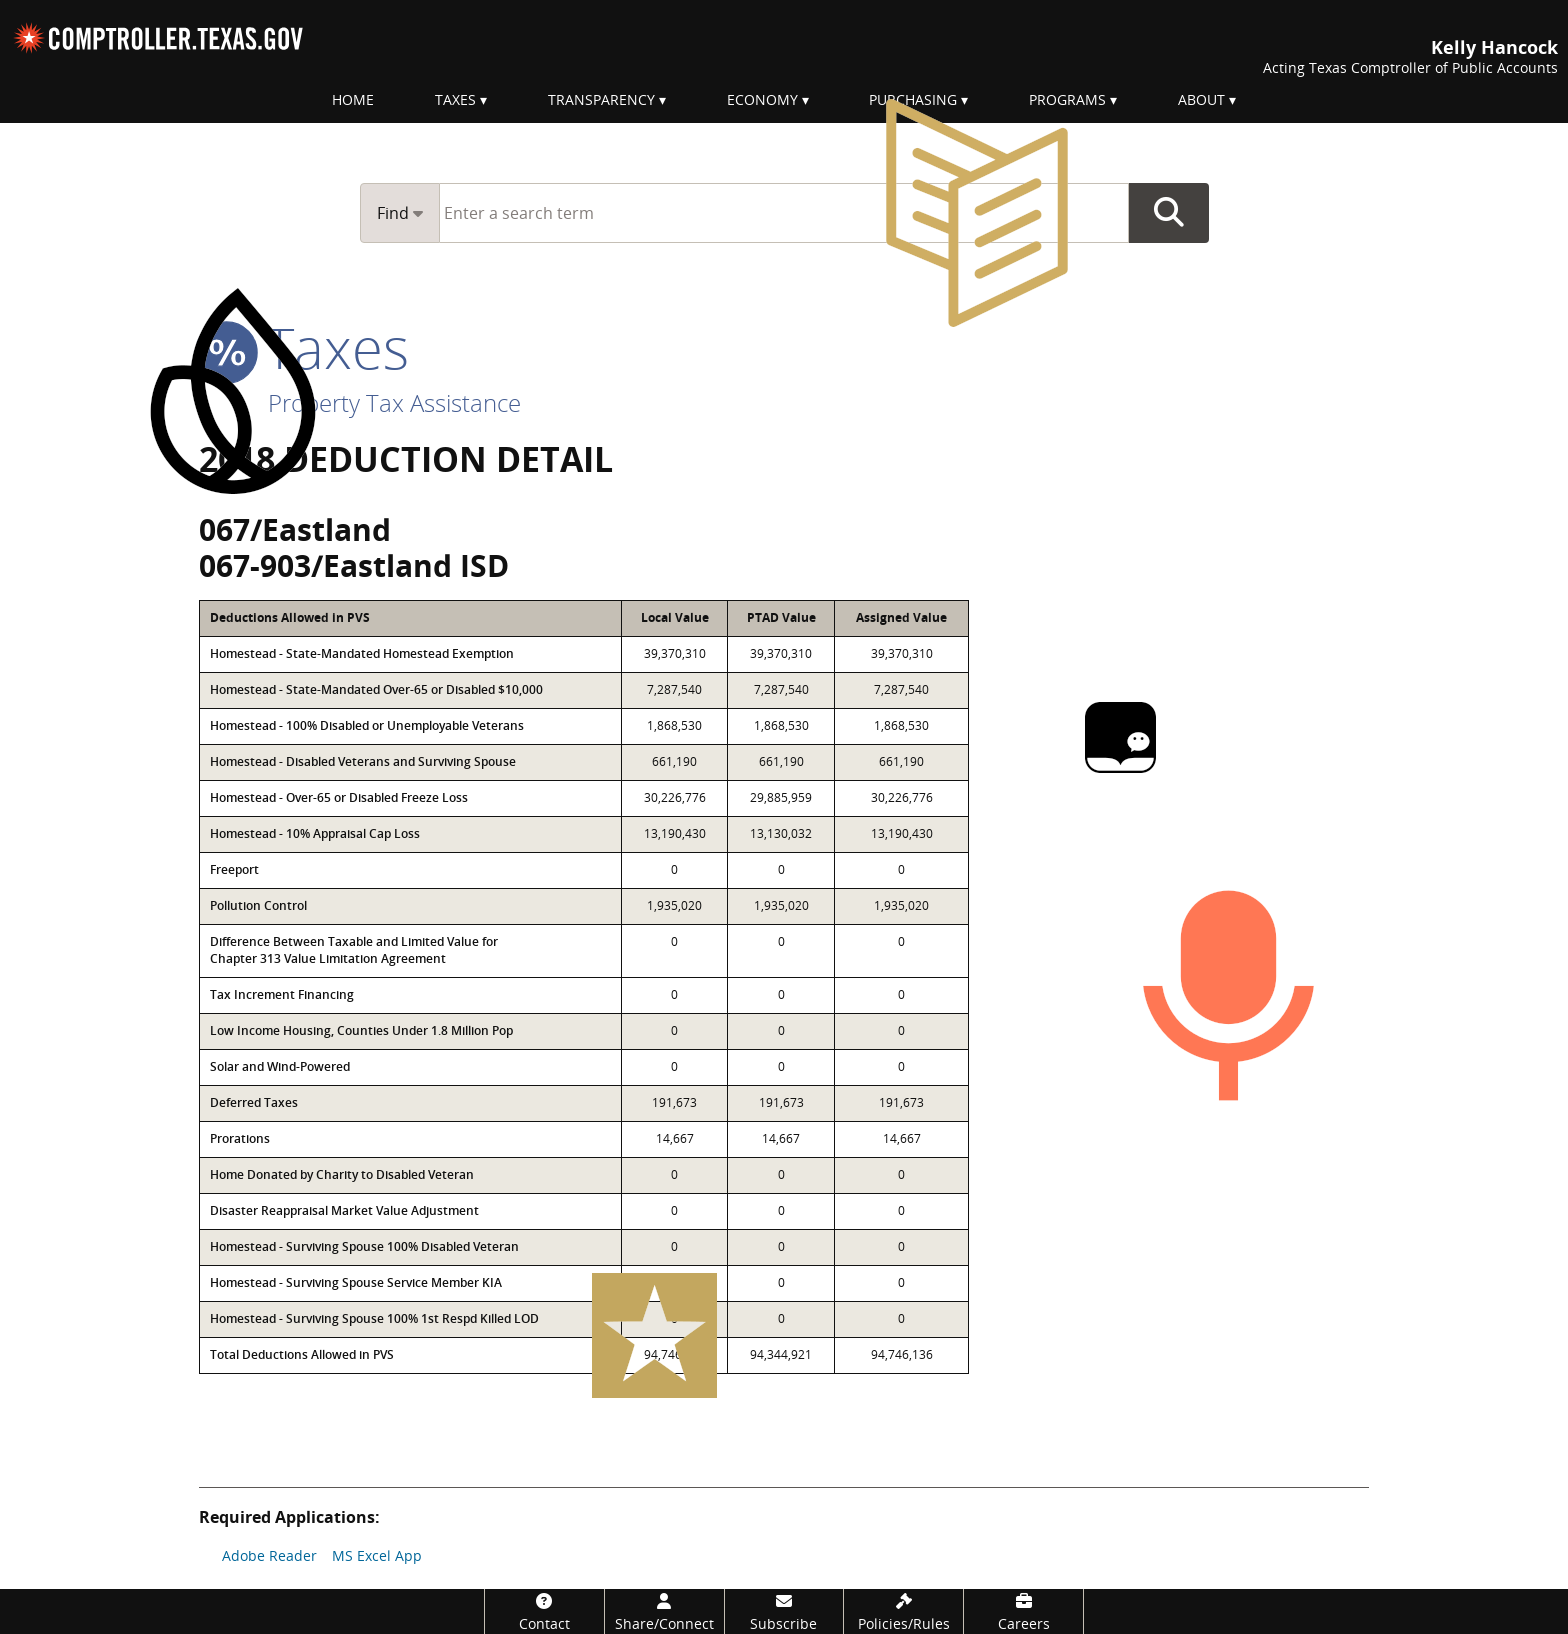 This screenshot has height=1634, width=1568. What do you see at coordinates (654, 1335) in the screenshot?
I see `link to Coveralls code coverage service` at bounding box center [654, 1335].